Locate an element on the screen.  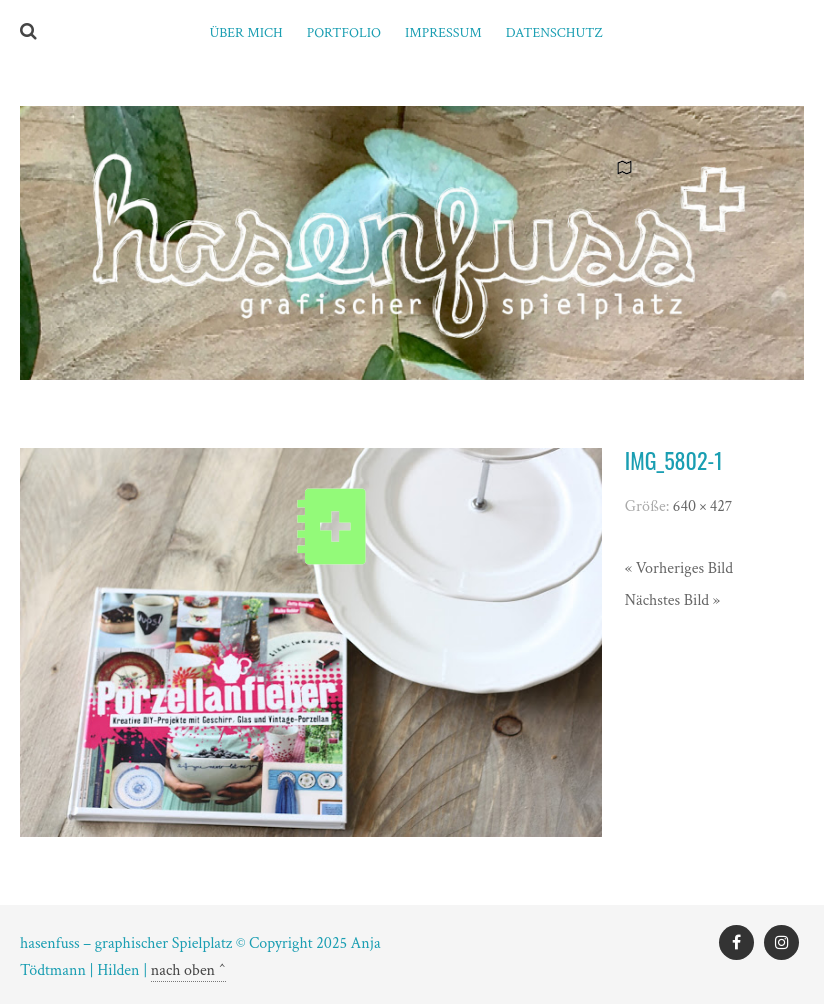
access your health records is located at coordinates (331, 526).